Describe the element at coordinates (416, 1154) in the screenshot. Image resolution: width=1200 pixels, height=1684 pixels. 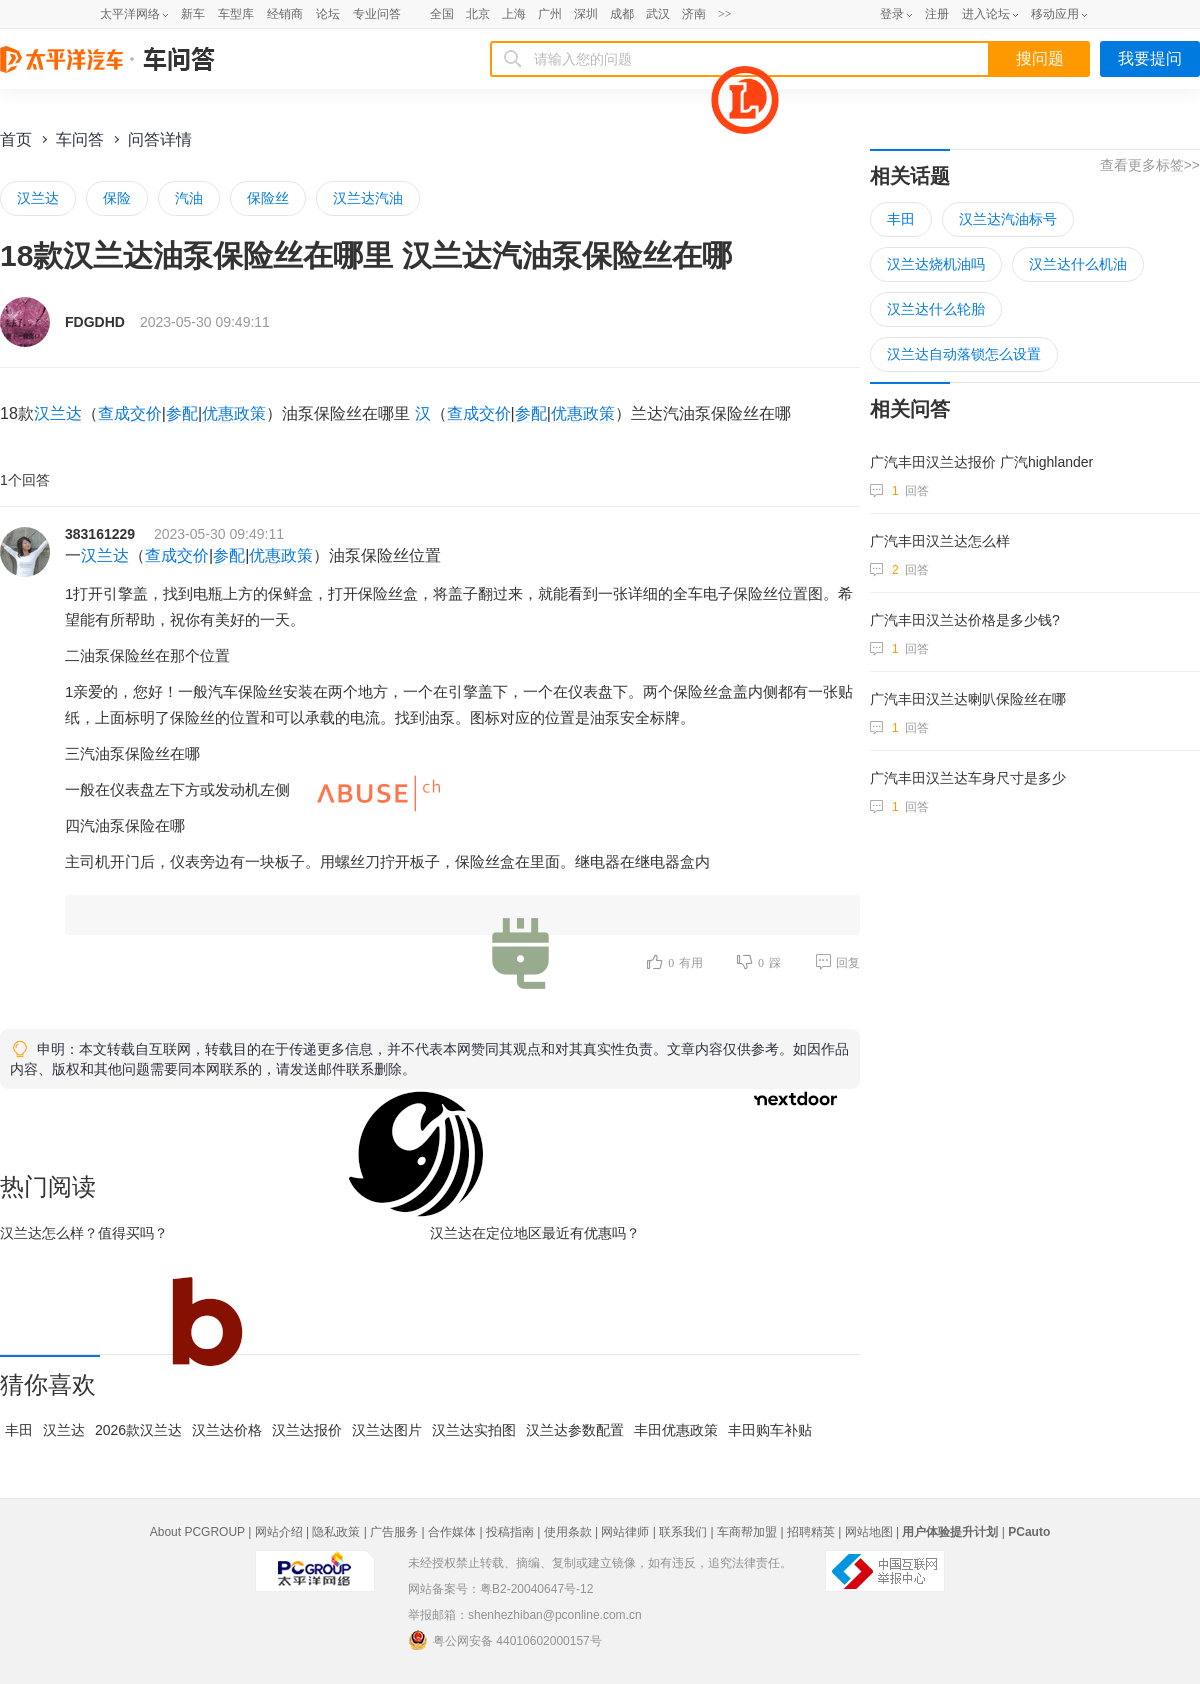
I see `sonar brand logo` at that location.